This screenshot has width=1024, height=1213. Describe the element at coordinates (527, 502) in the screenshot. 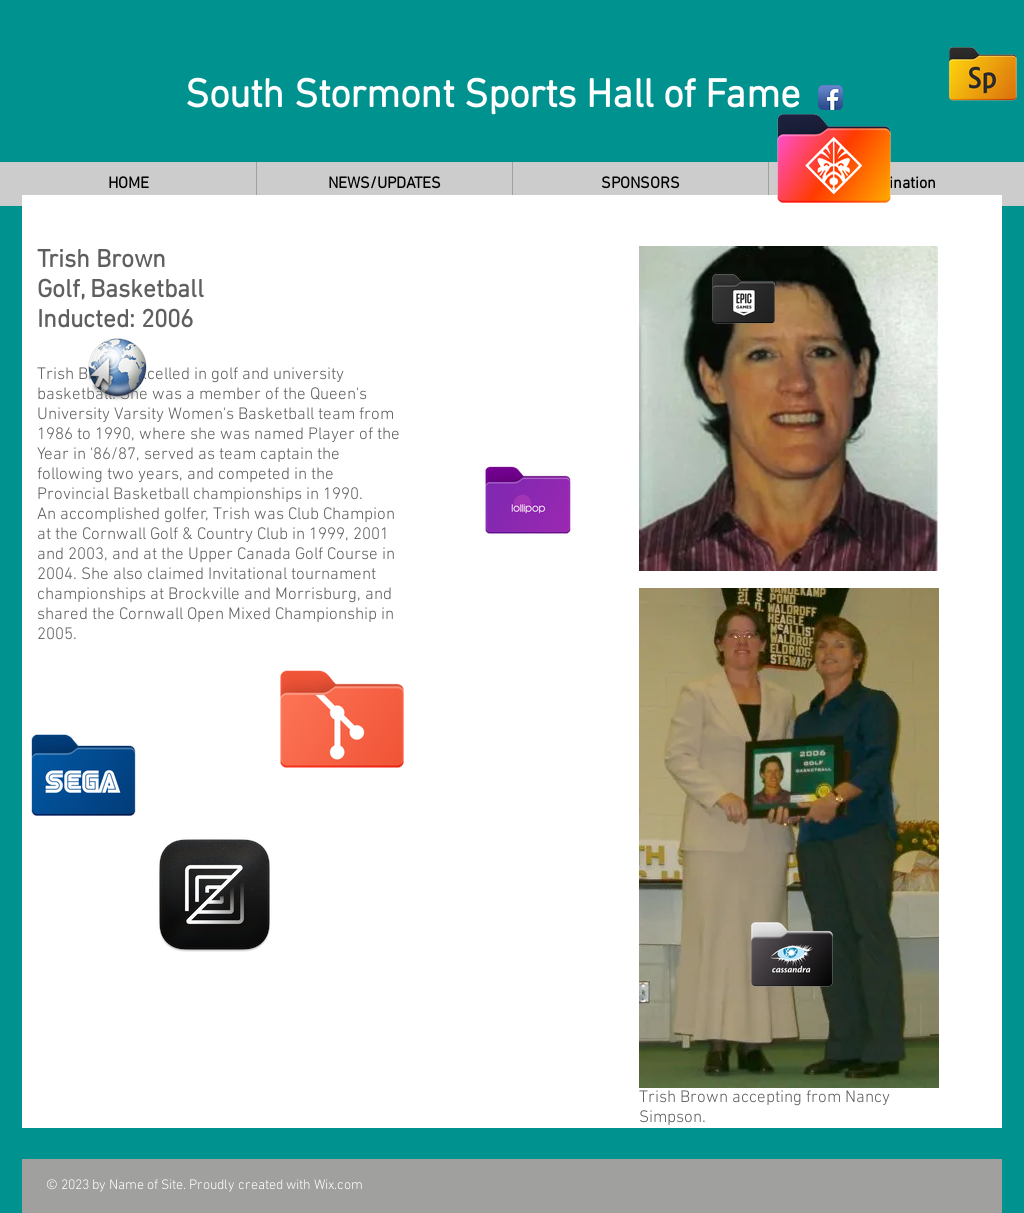

I see `open android lollipop system folder` at that location.